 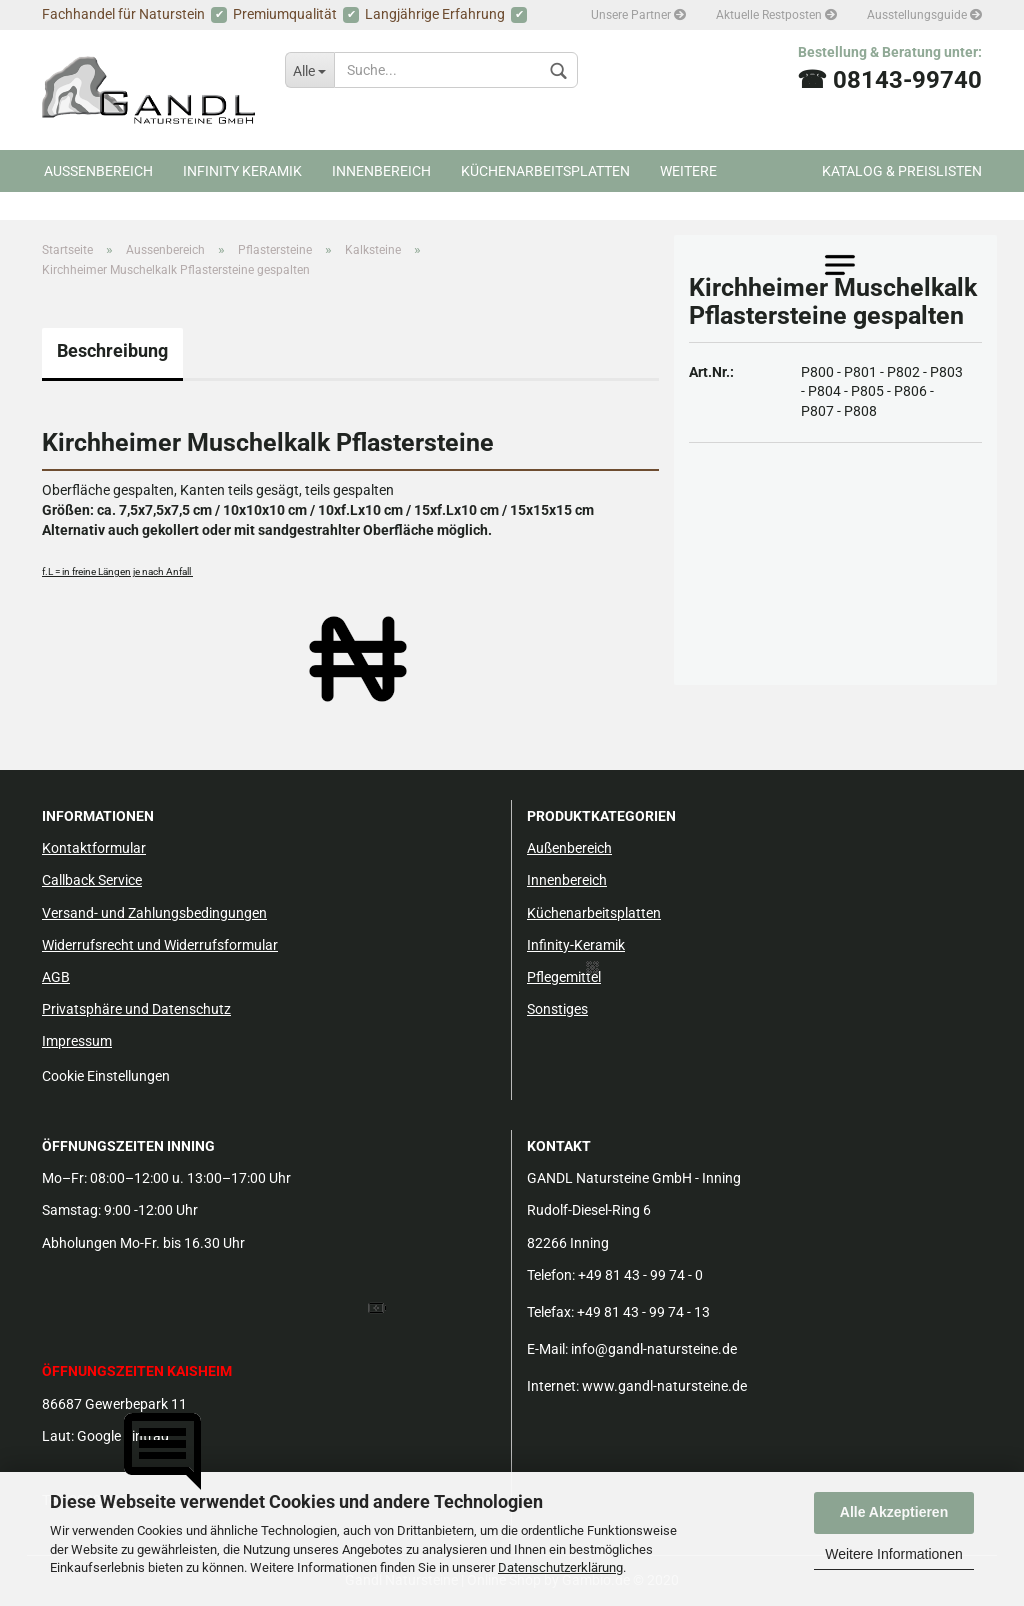 What do you see at coordinates (358, 659) in the screenshot?
I see `indicates Nigerian naira currency` at bounding box center [358, 659].